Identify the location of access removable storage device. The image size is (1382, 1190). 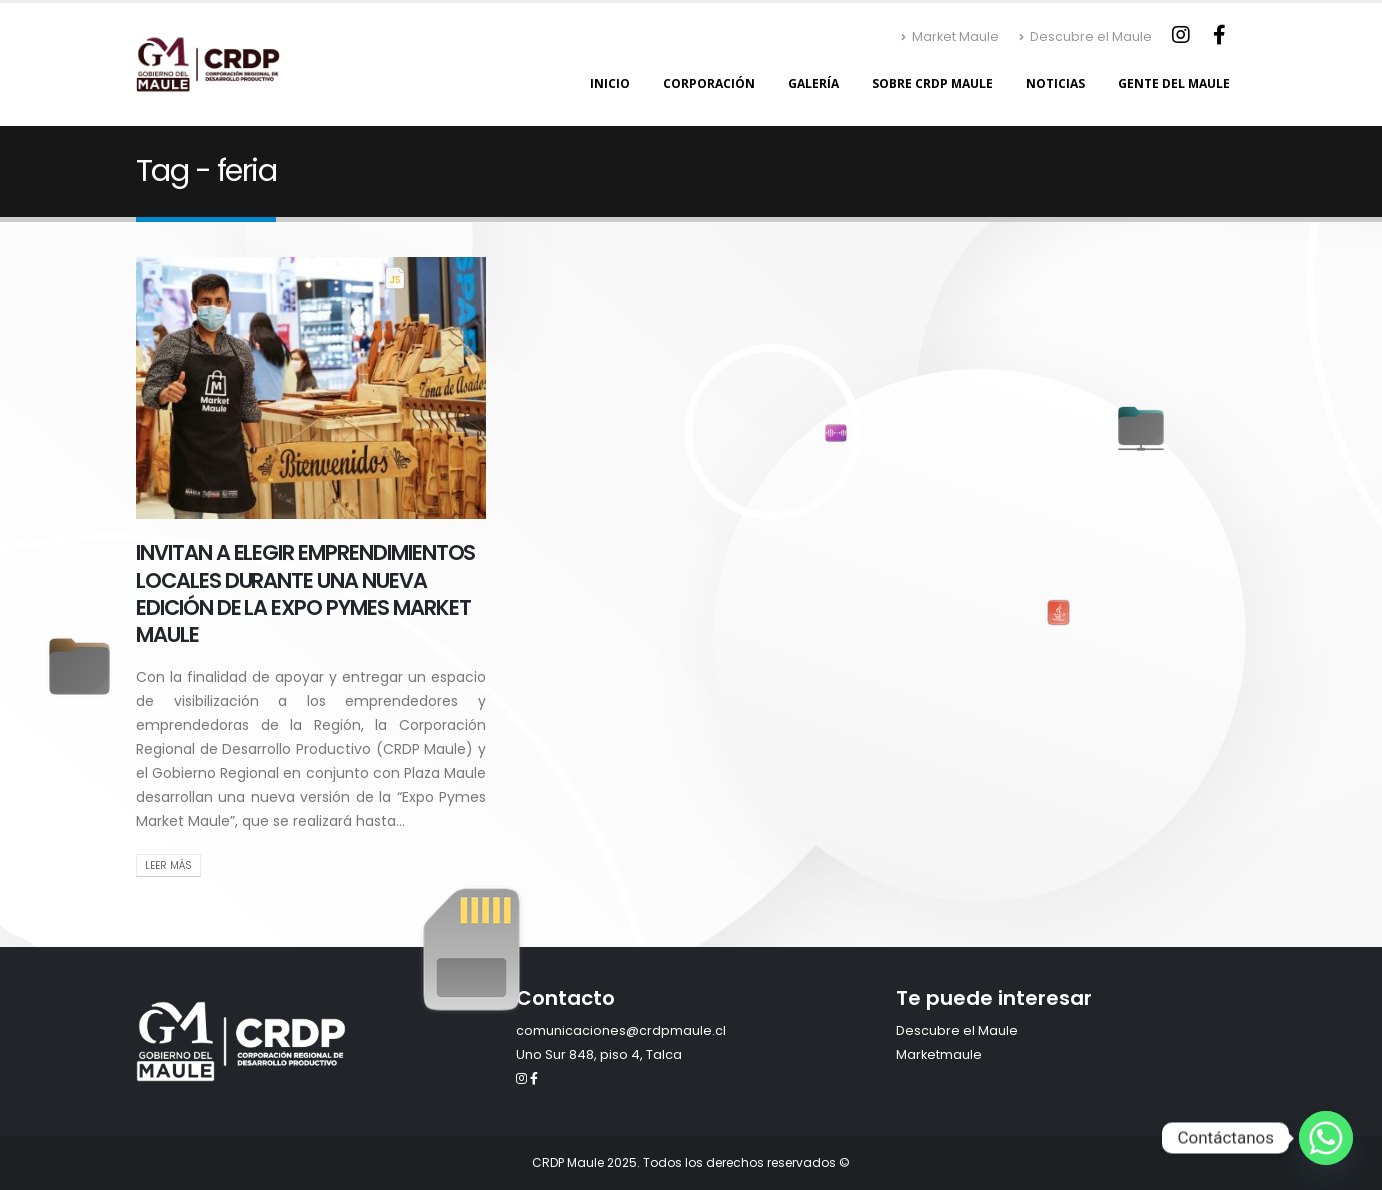
(471, 949).